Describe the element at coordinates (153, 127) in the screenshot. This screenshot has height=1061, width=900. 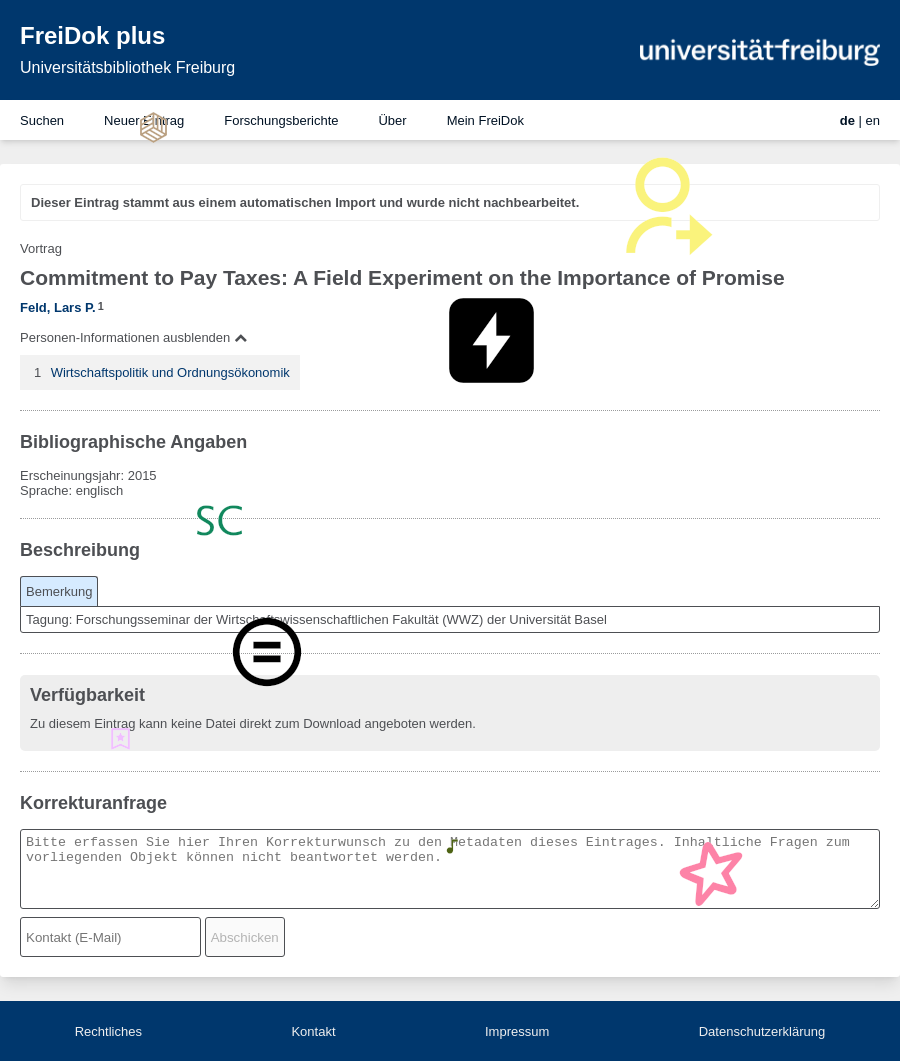
I see `open badges platform logo` at that location.